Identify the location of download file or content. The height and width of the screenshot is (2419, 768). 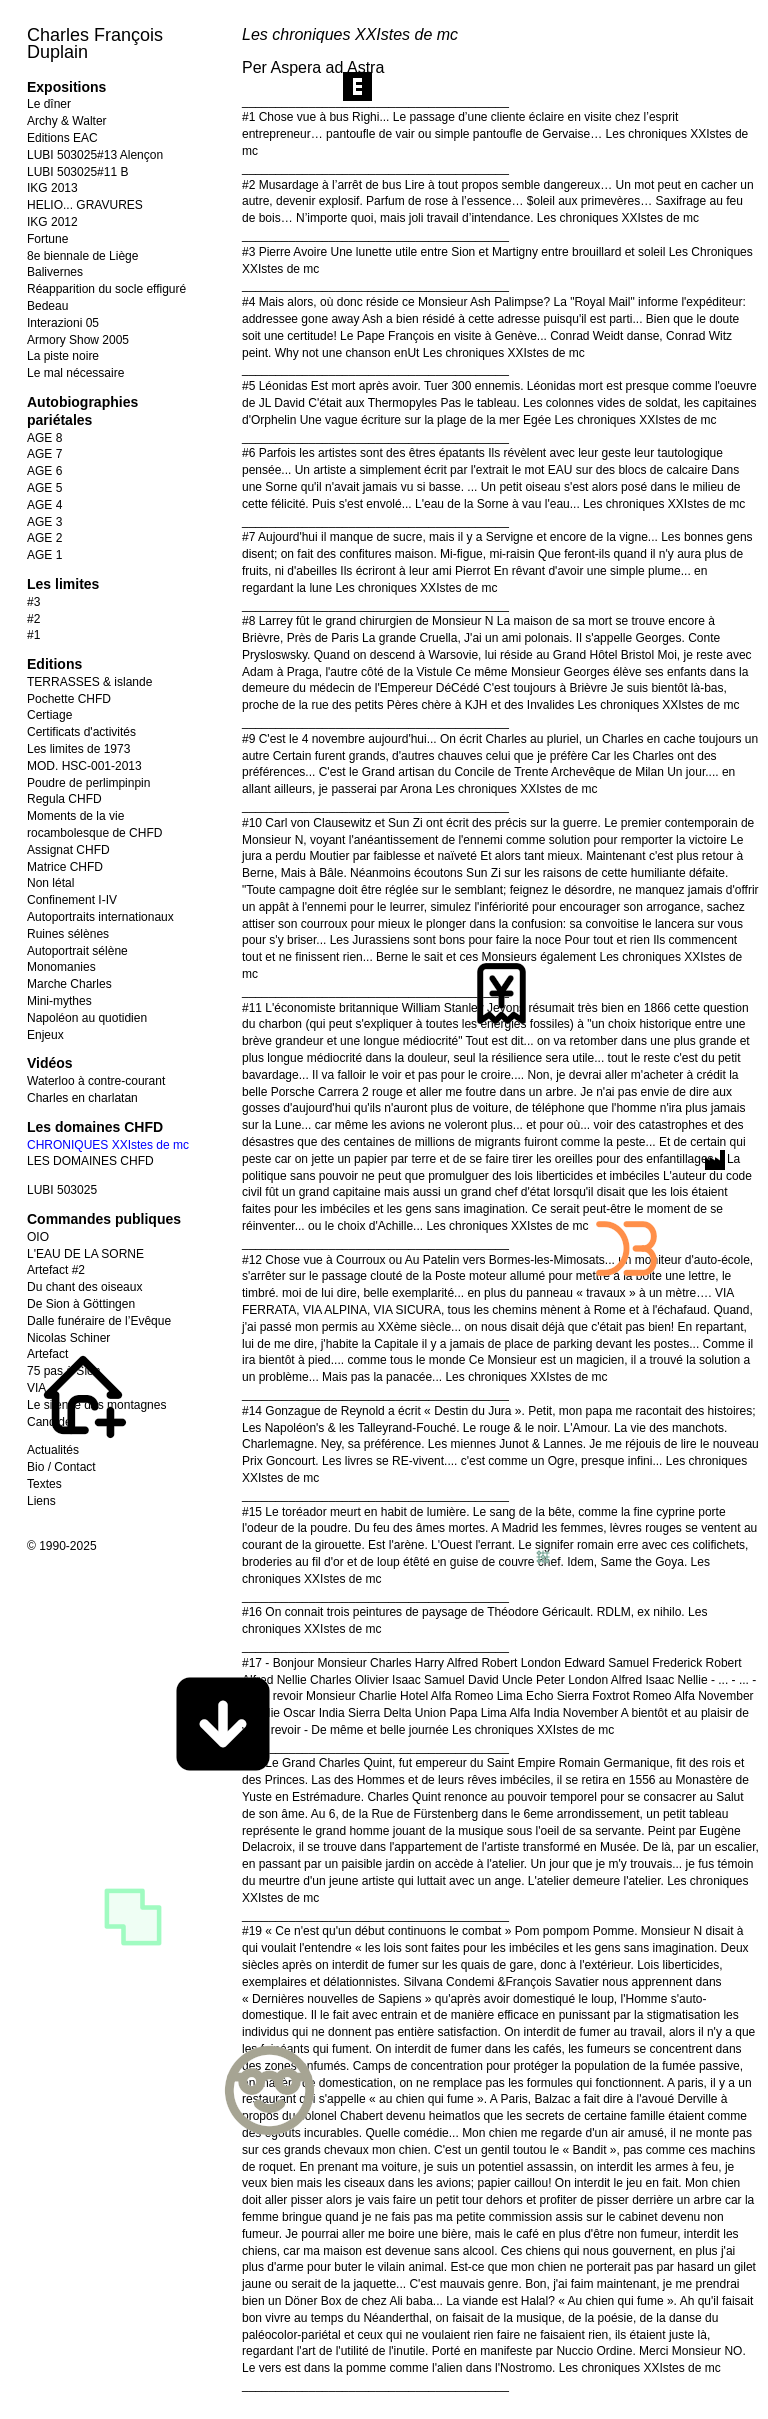
(223, 1724).